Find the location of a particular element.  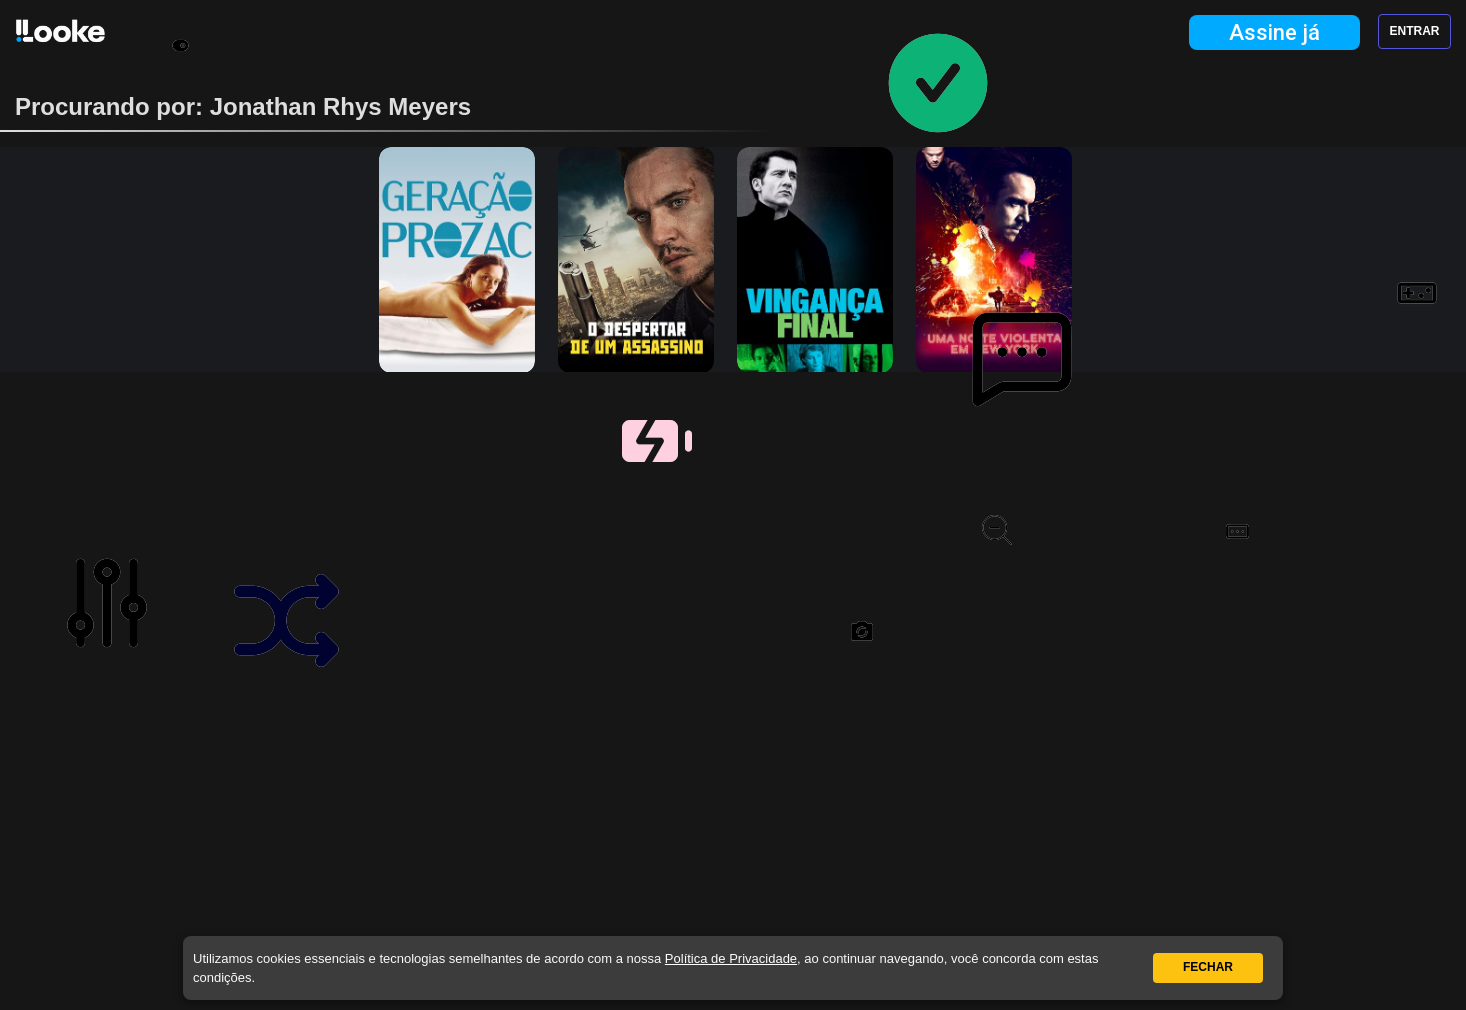

indicates more options or actions available is located at coordinates (1237, 531).